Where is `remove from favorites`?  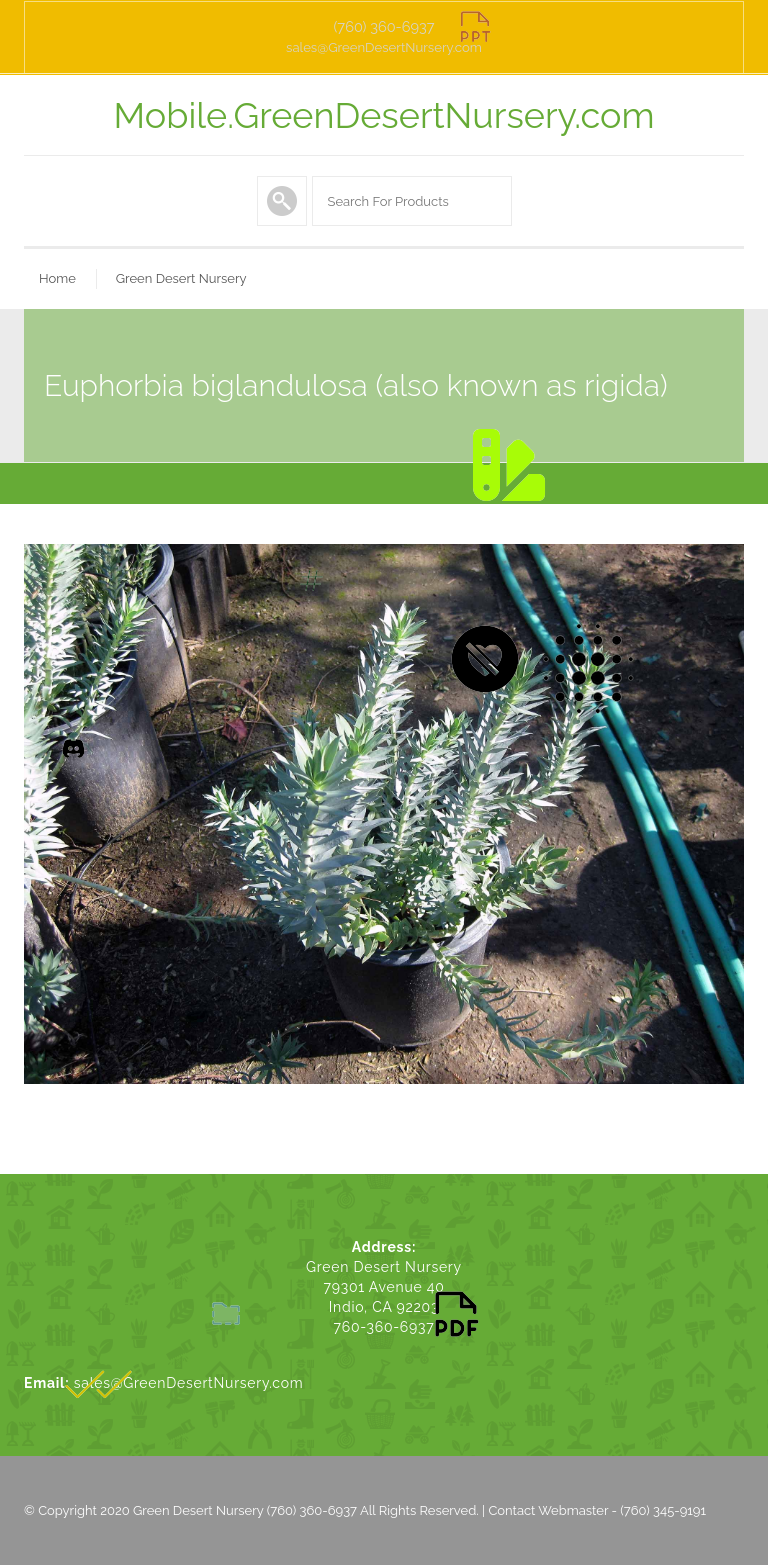
remove from favorites is located at coordinates (485, 659).